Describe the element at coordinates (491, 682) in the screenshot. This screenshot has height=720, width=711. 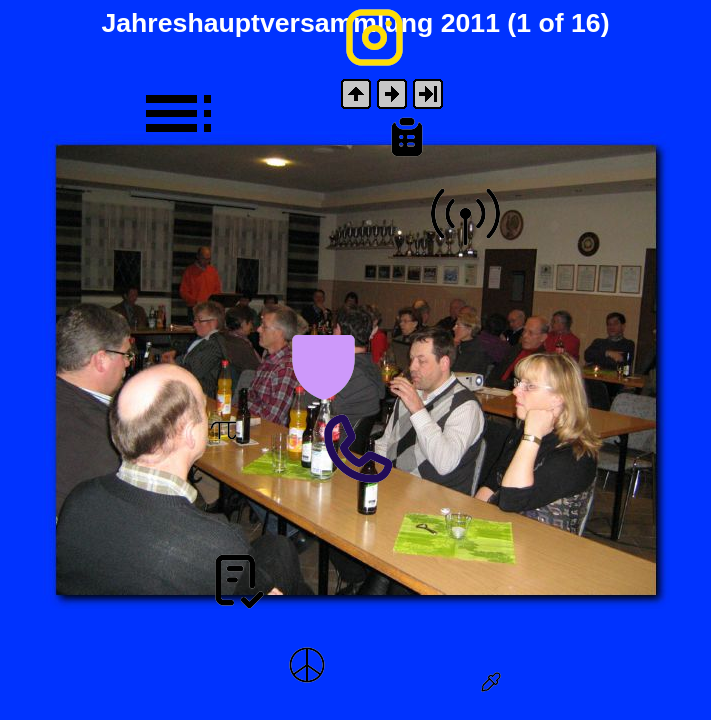
I see `pick a color from the screen` at that location.